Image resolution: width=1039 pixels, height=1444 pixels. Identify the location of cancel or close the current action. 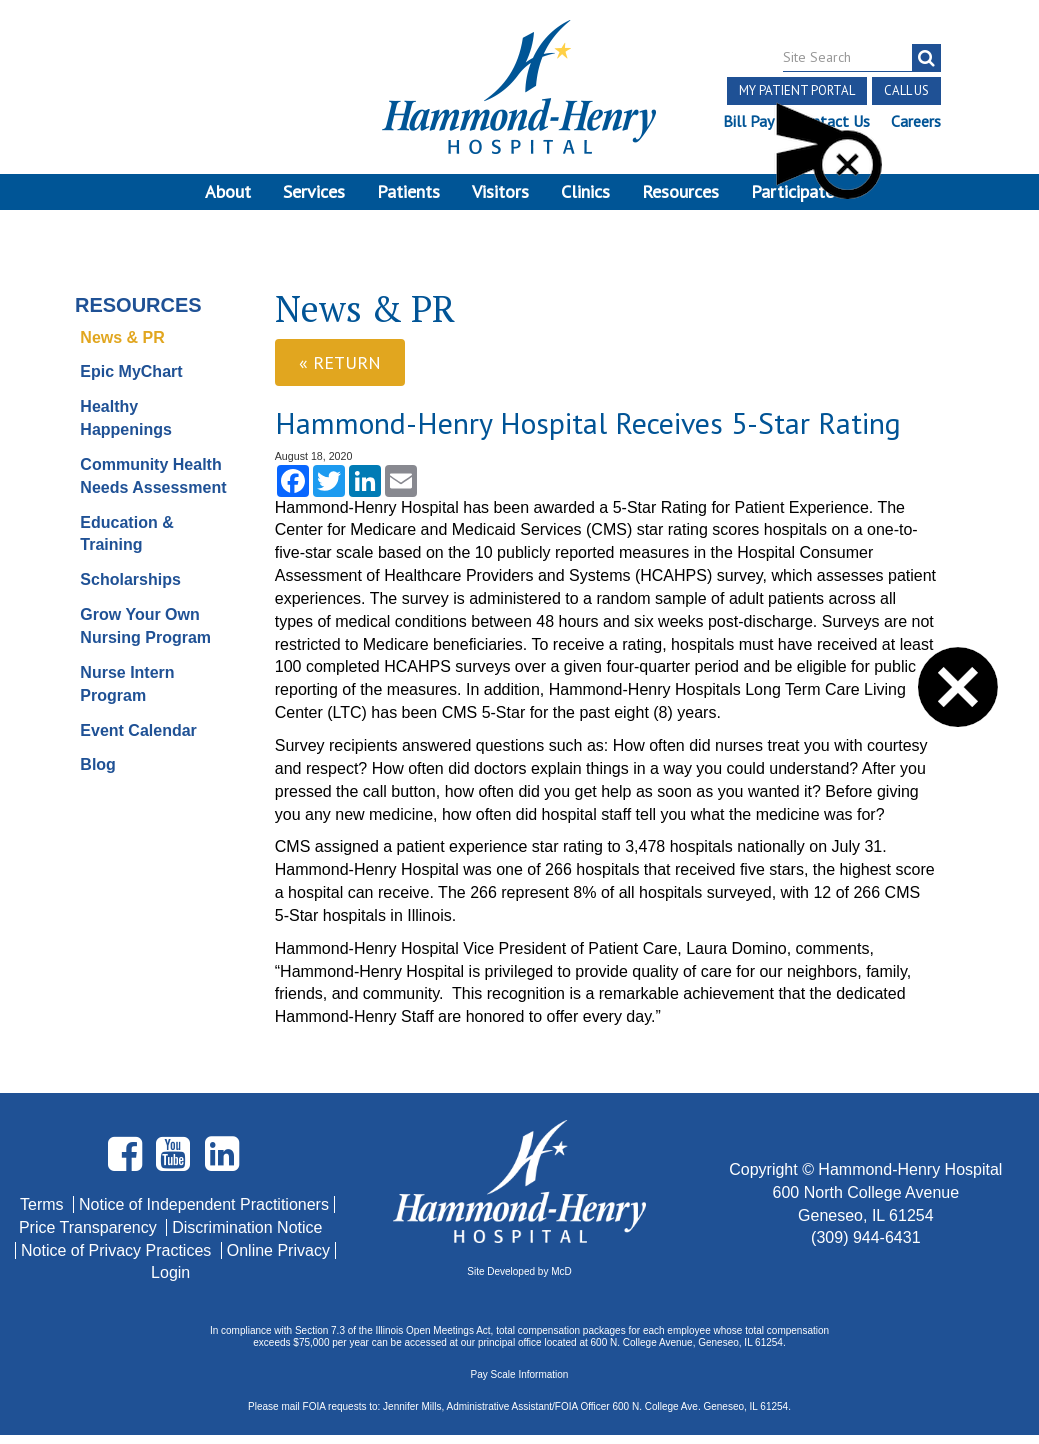
(958, 687).